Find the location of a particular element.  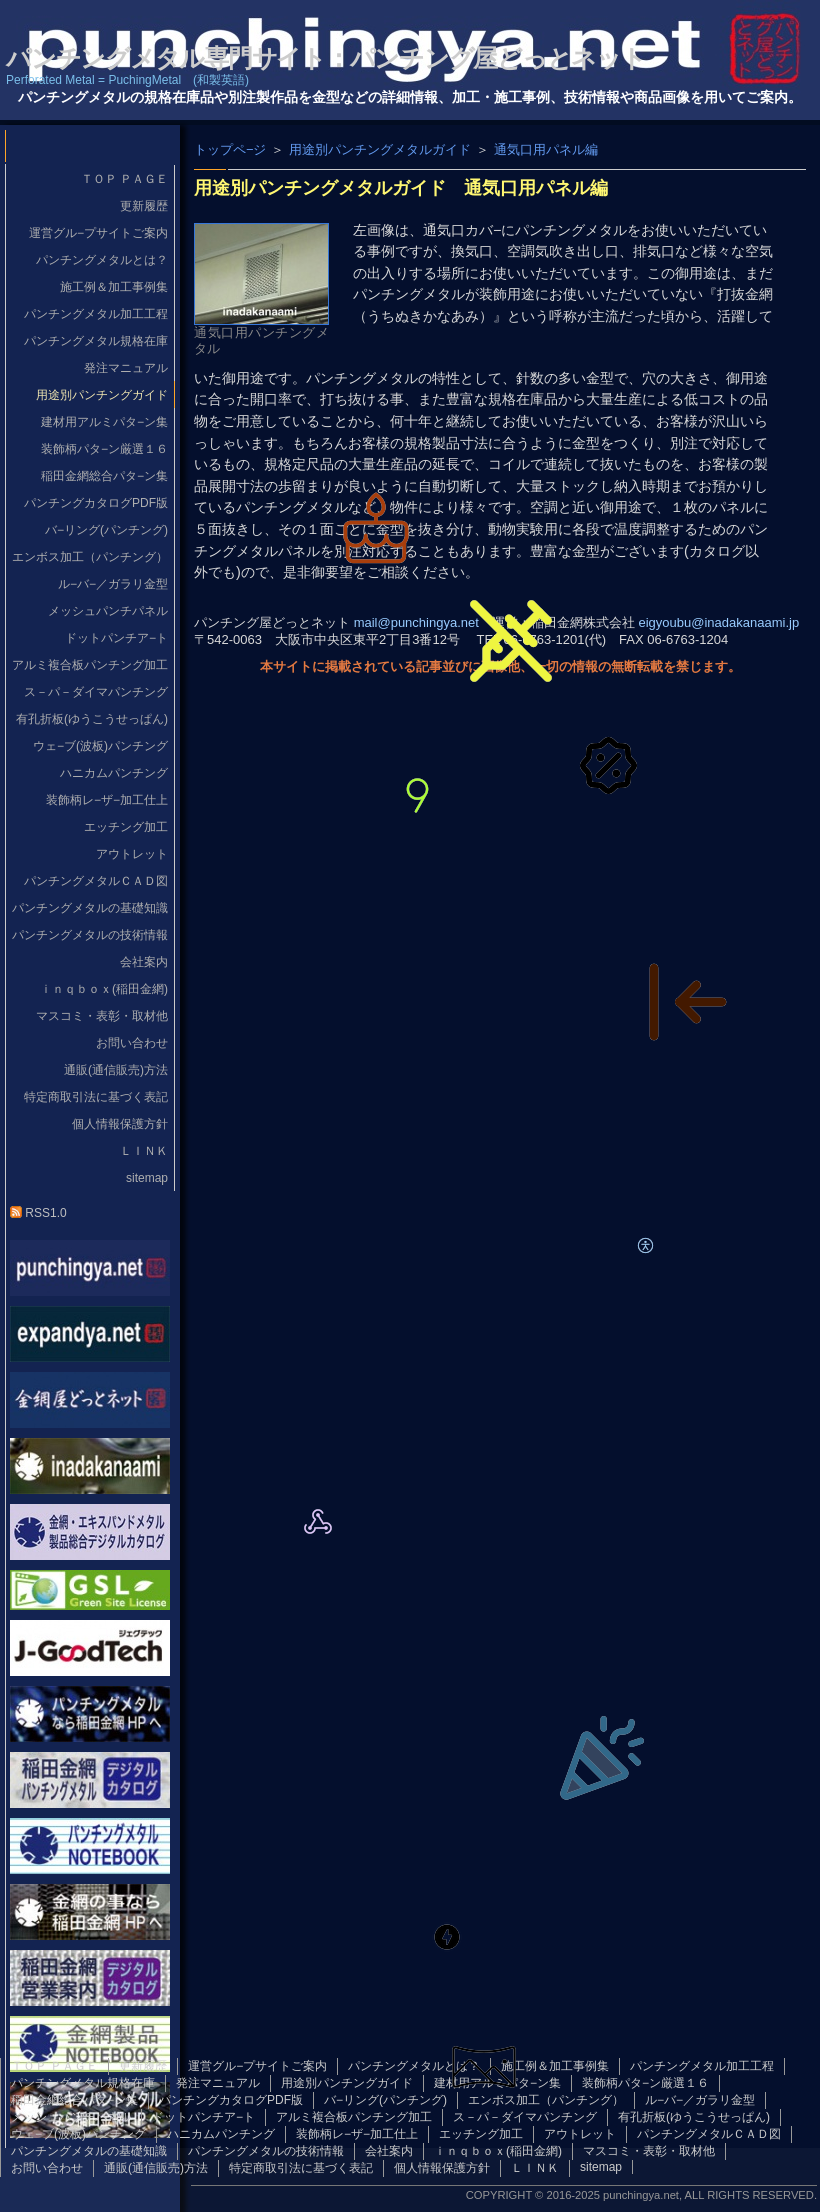

view panorama or wide-angle photos is located at coordinates (484, 2067).